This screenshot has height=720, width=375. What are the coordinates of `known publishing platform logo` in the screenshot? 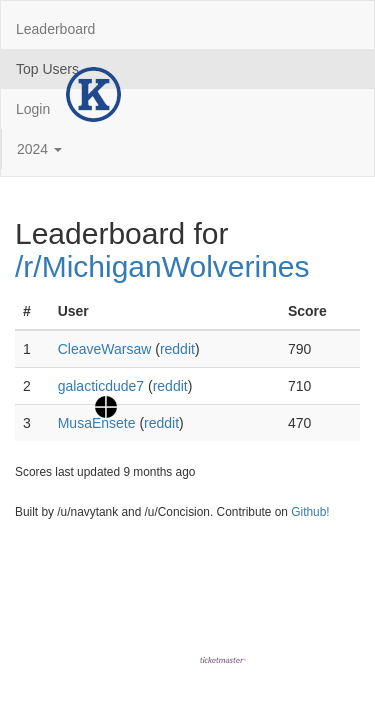 It's located at (93, 94).